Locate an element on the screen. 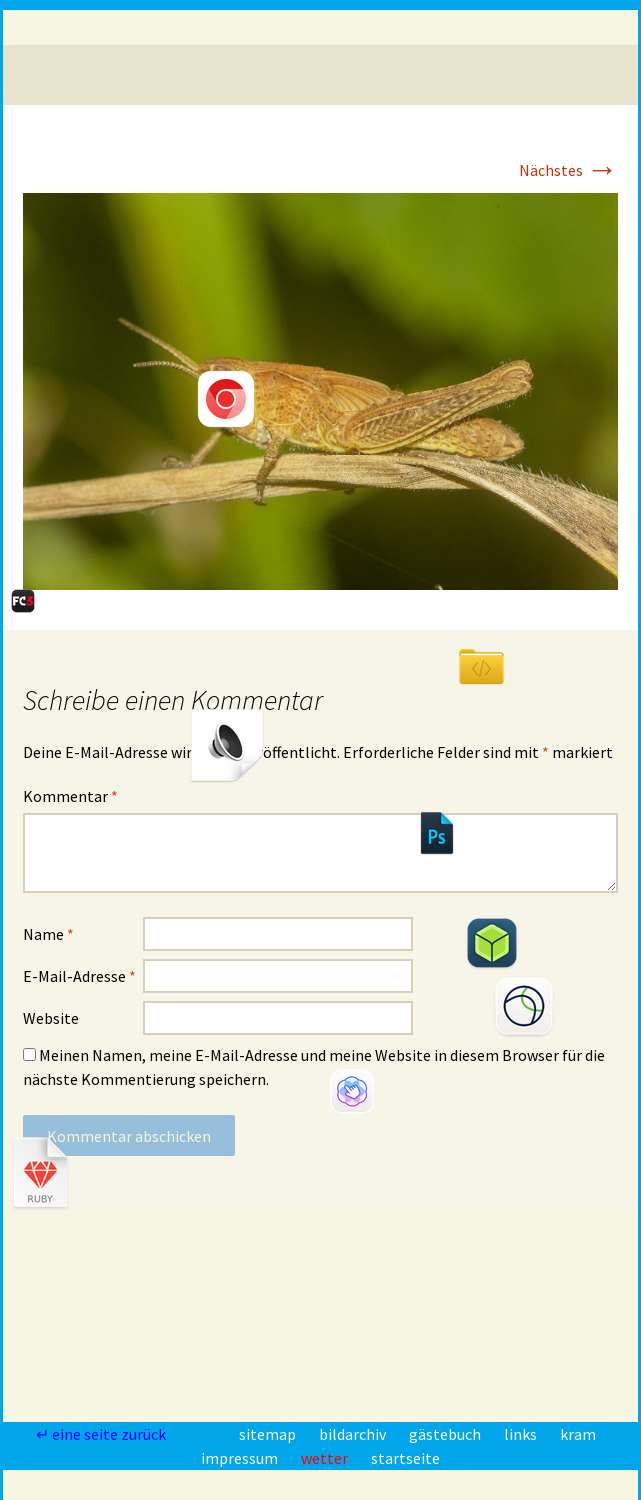  open cisco anyconnect vpn client is located at coordinates (524, 1006).